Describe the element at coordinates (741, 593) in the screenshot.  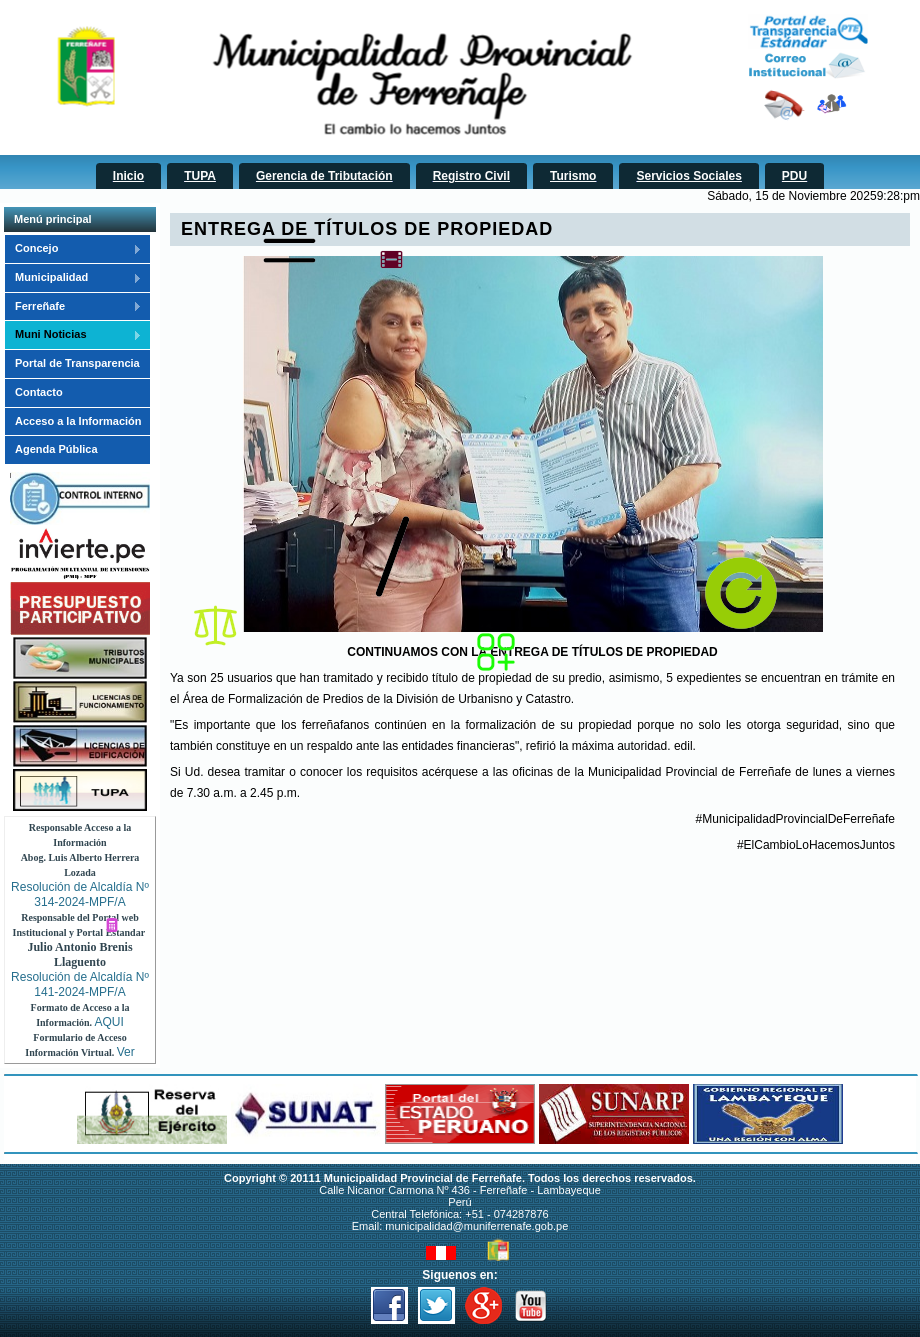
I see `refresh or reload content` at that location.